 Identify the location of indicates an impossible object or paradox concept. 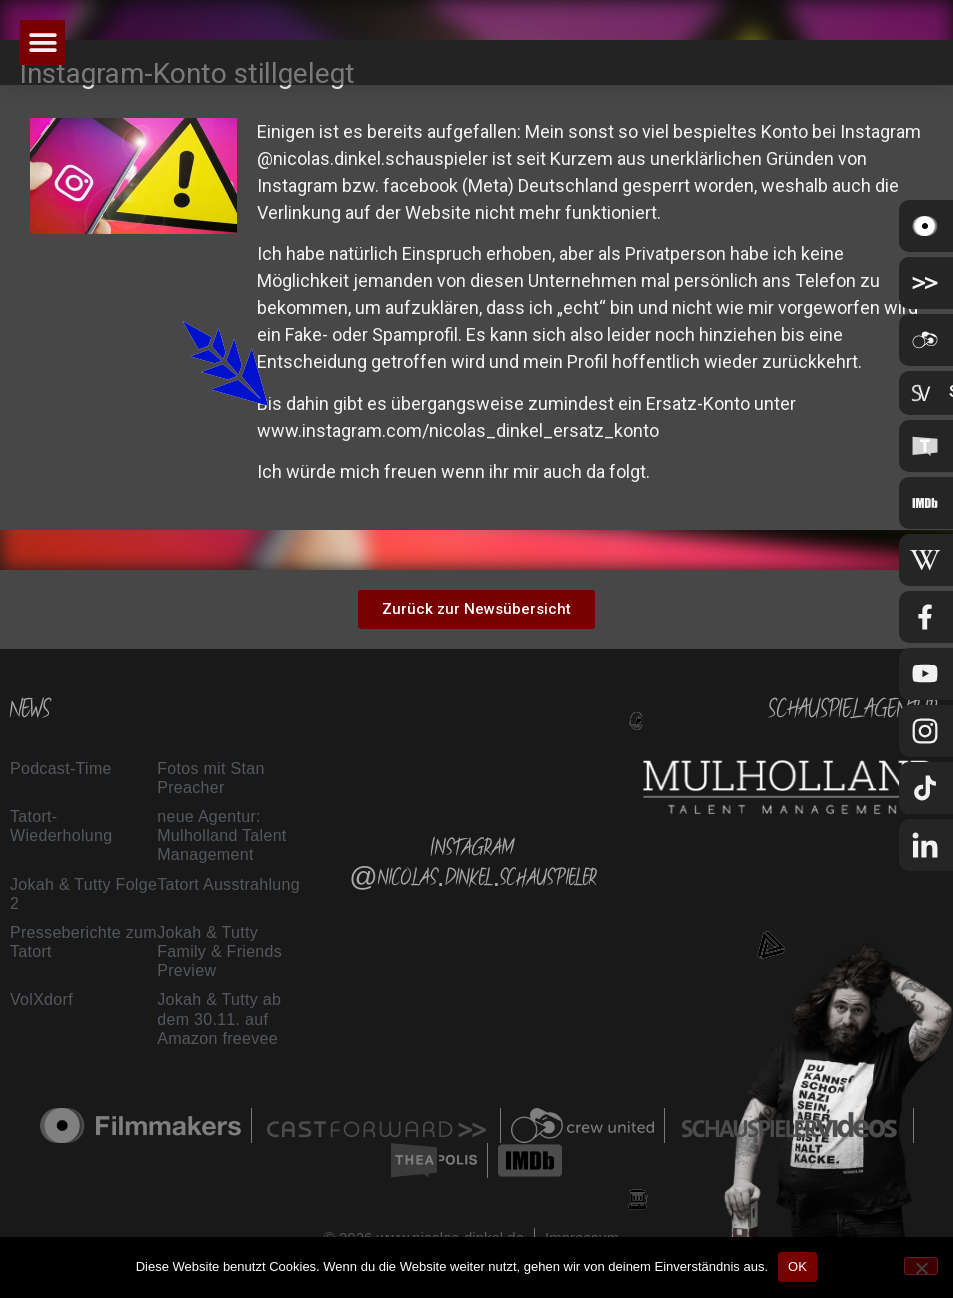
(771, 945).